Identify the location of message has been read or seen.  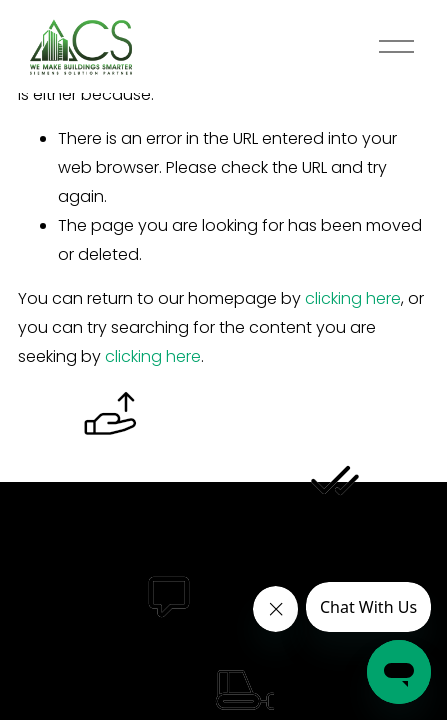
(335, 481).